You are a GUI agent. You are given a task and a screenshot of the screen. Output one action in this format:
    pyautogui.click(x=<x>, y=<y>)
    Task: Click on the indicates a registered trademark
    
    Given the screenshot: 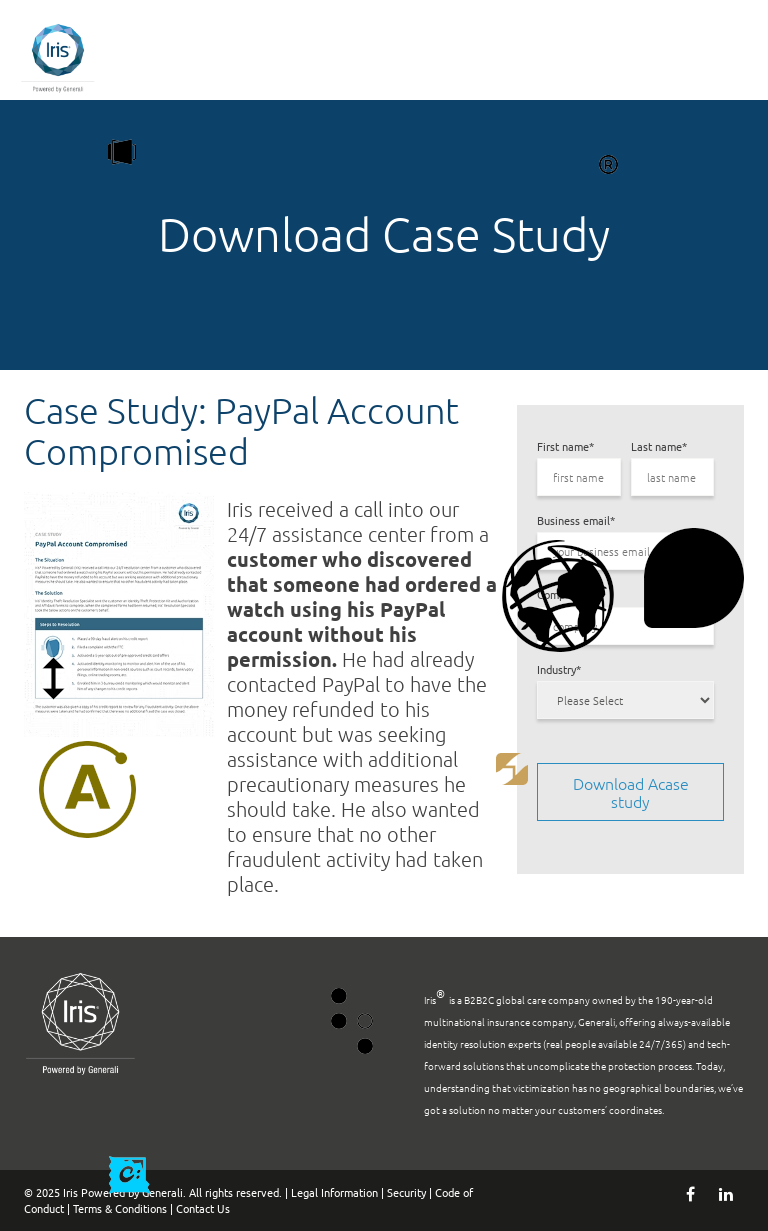 What is the action you would take?
    pyautogui.click(x=608, y=164)
    